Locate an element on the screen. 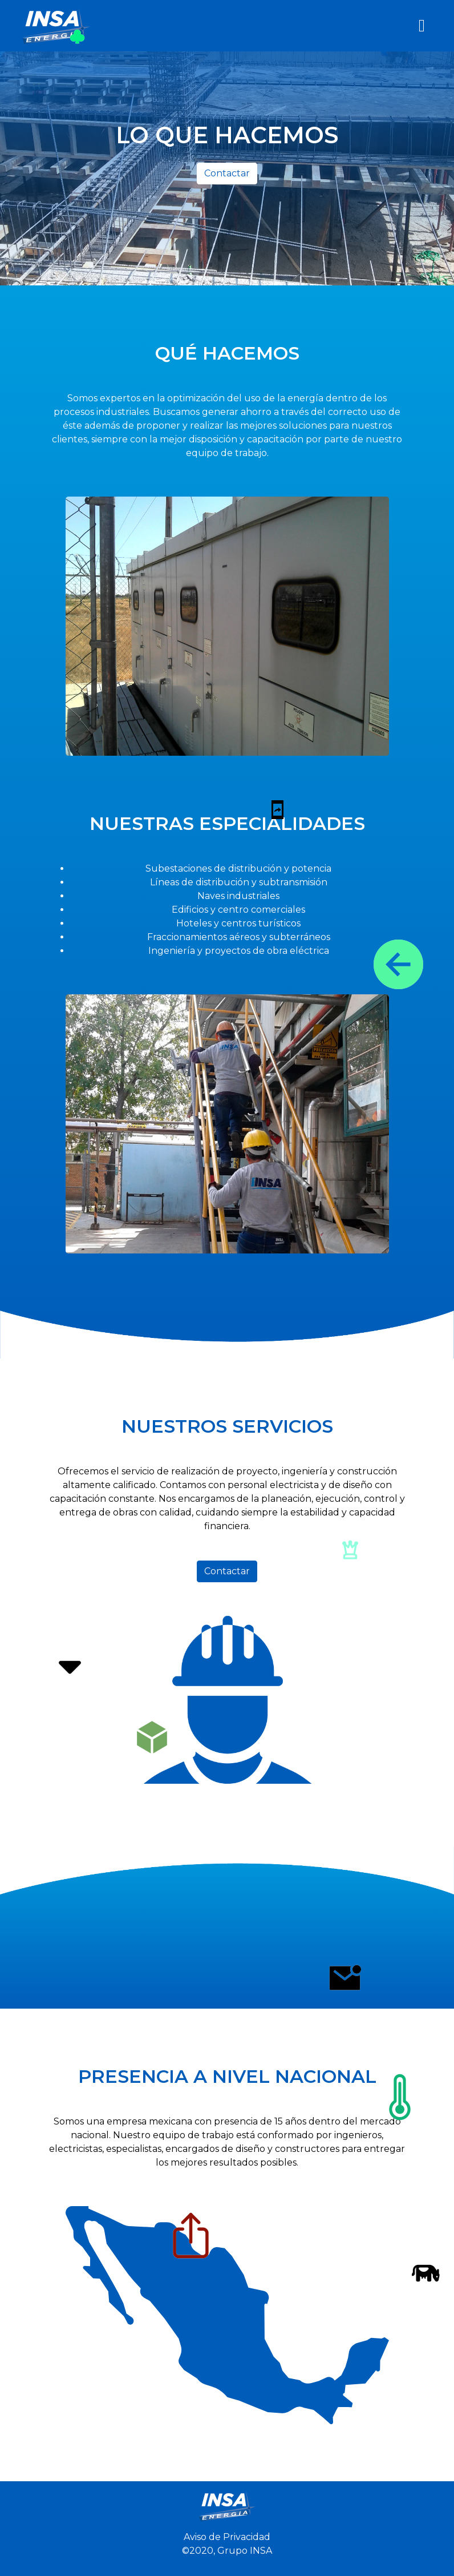 The width and height of the screenshot is (454, 2576). indicates dairy or farm-related content is located at coordinates (425, 2273).